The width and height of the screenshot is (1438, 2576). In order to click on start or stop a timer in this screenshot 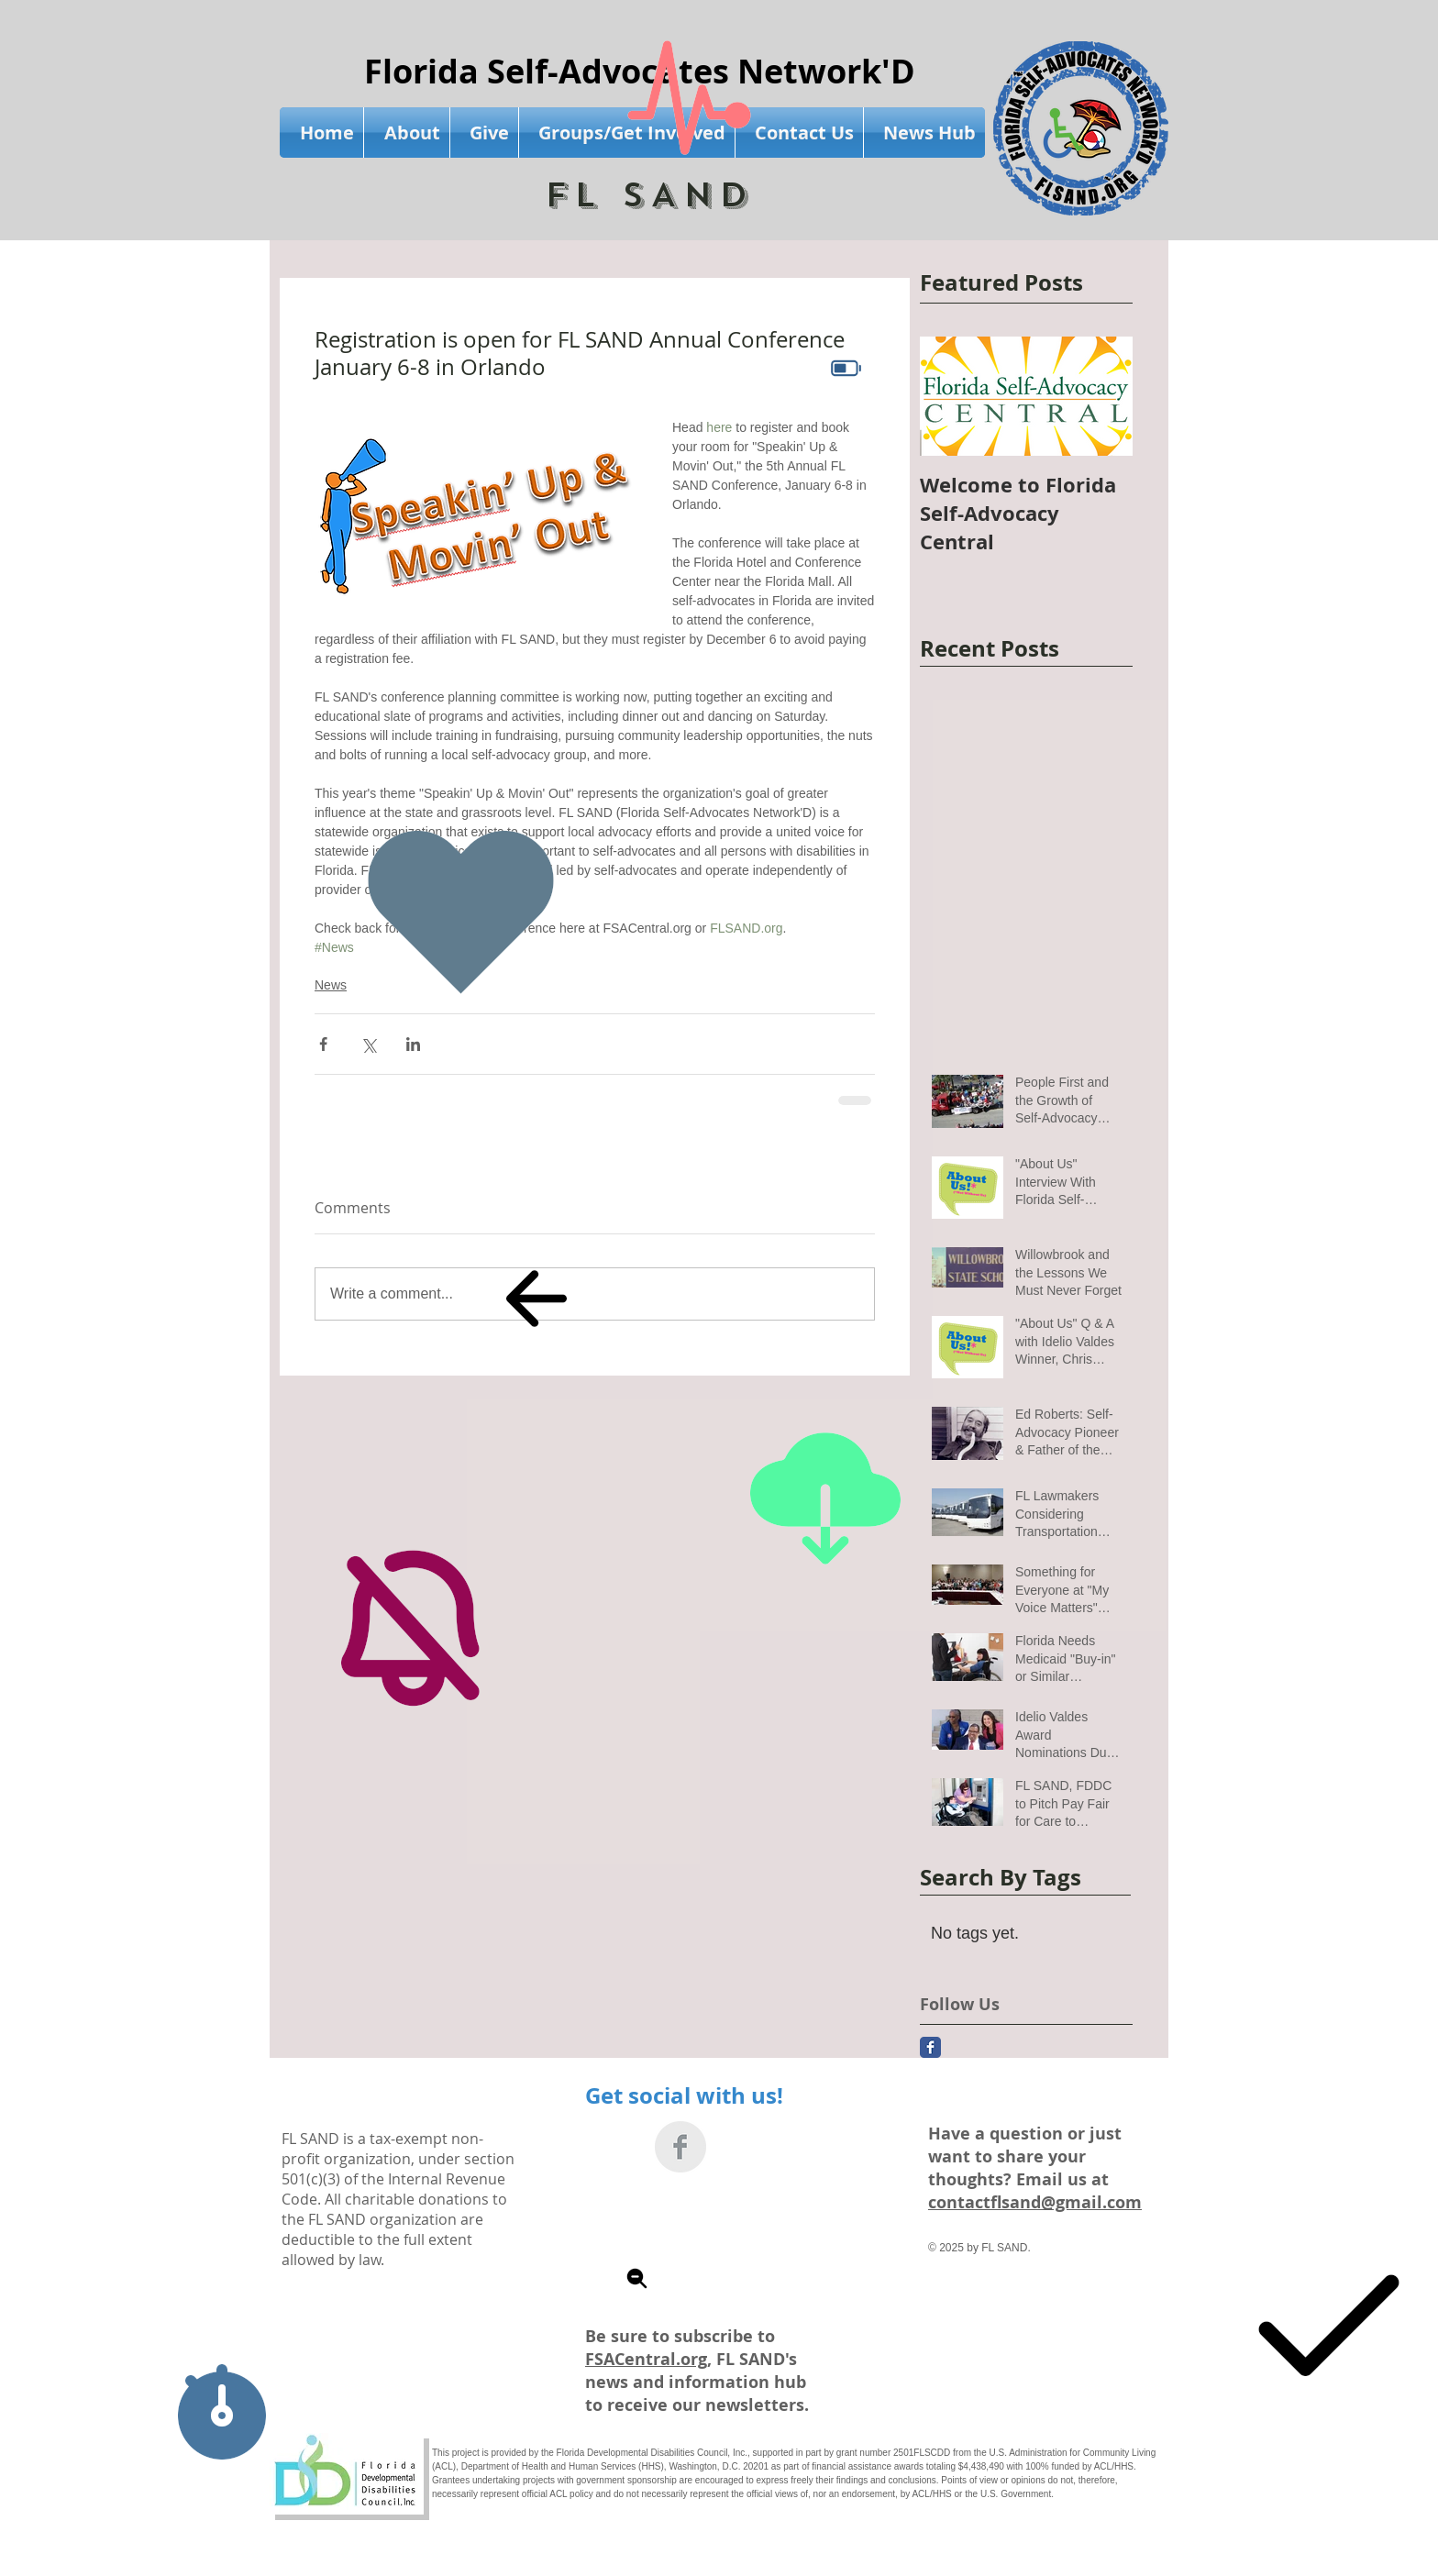, I will do `click(222, 2412)`.